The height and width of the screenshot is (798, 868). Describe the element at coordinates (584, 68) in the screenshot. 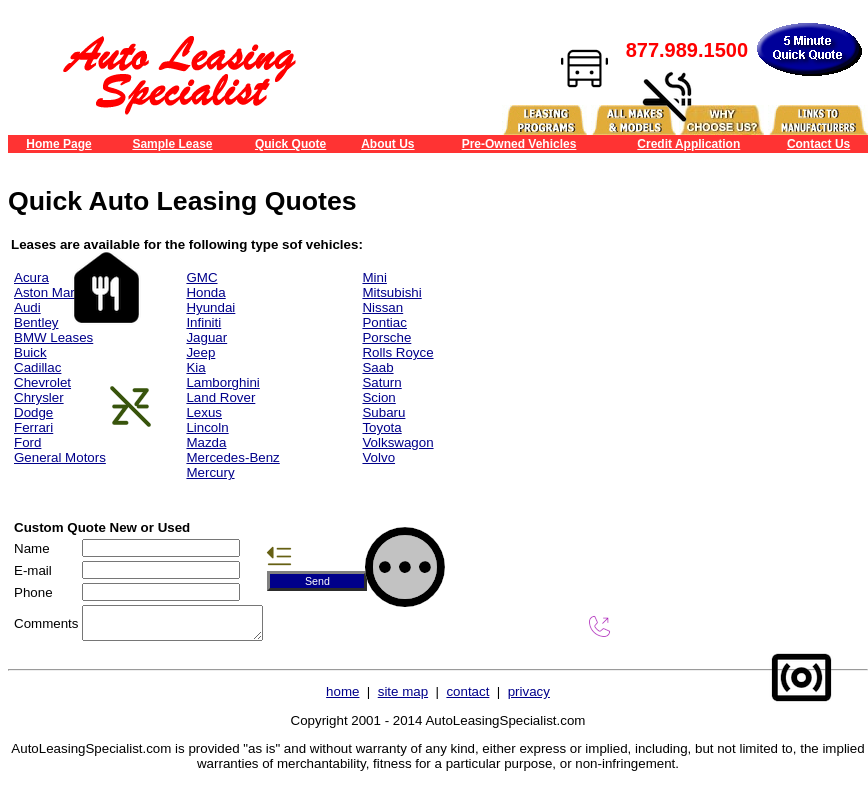

I see `view bus routes or schedules` at that location.